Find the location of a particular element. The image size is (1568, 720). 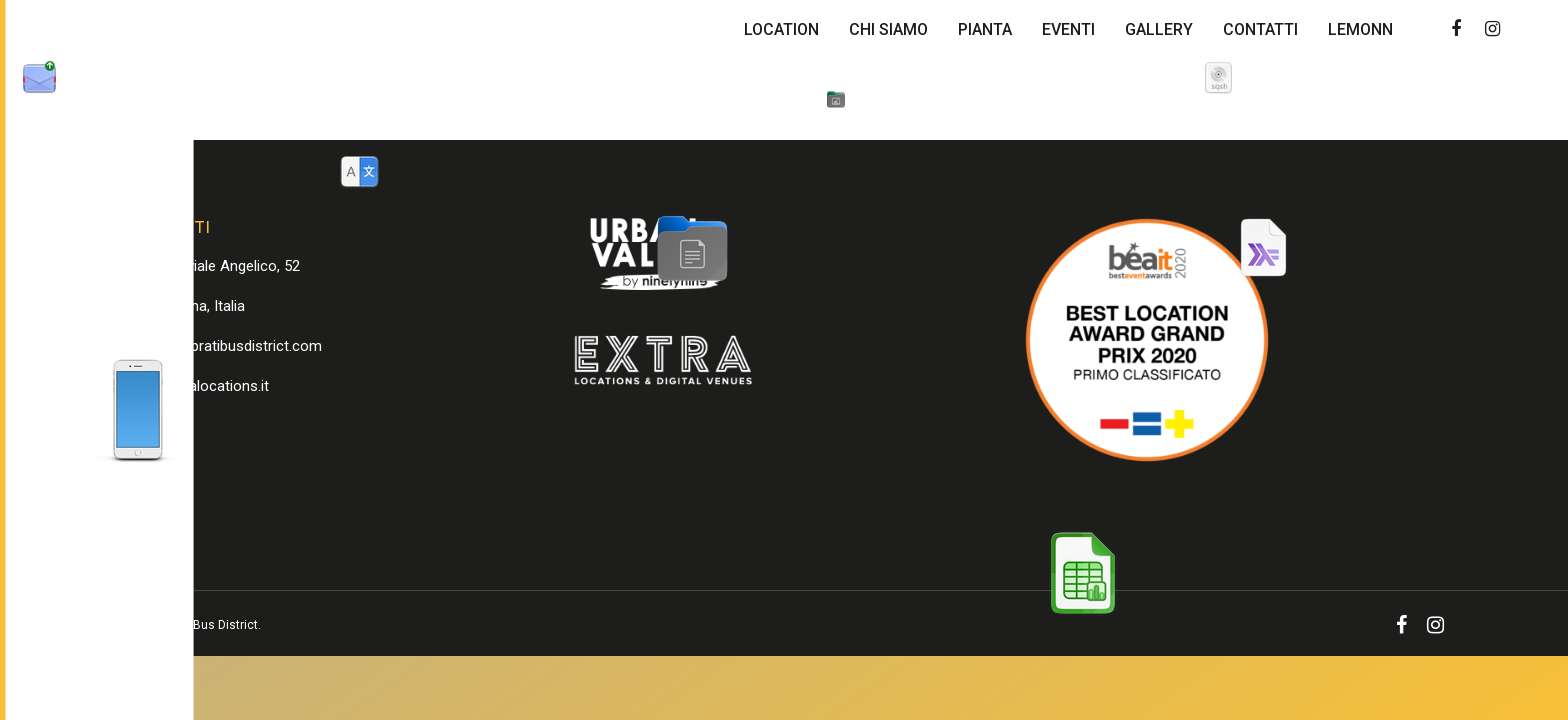

open a spreadsheet template file is located at coordinates (1083, 573).